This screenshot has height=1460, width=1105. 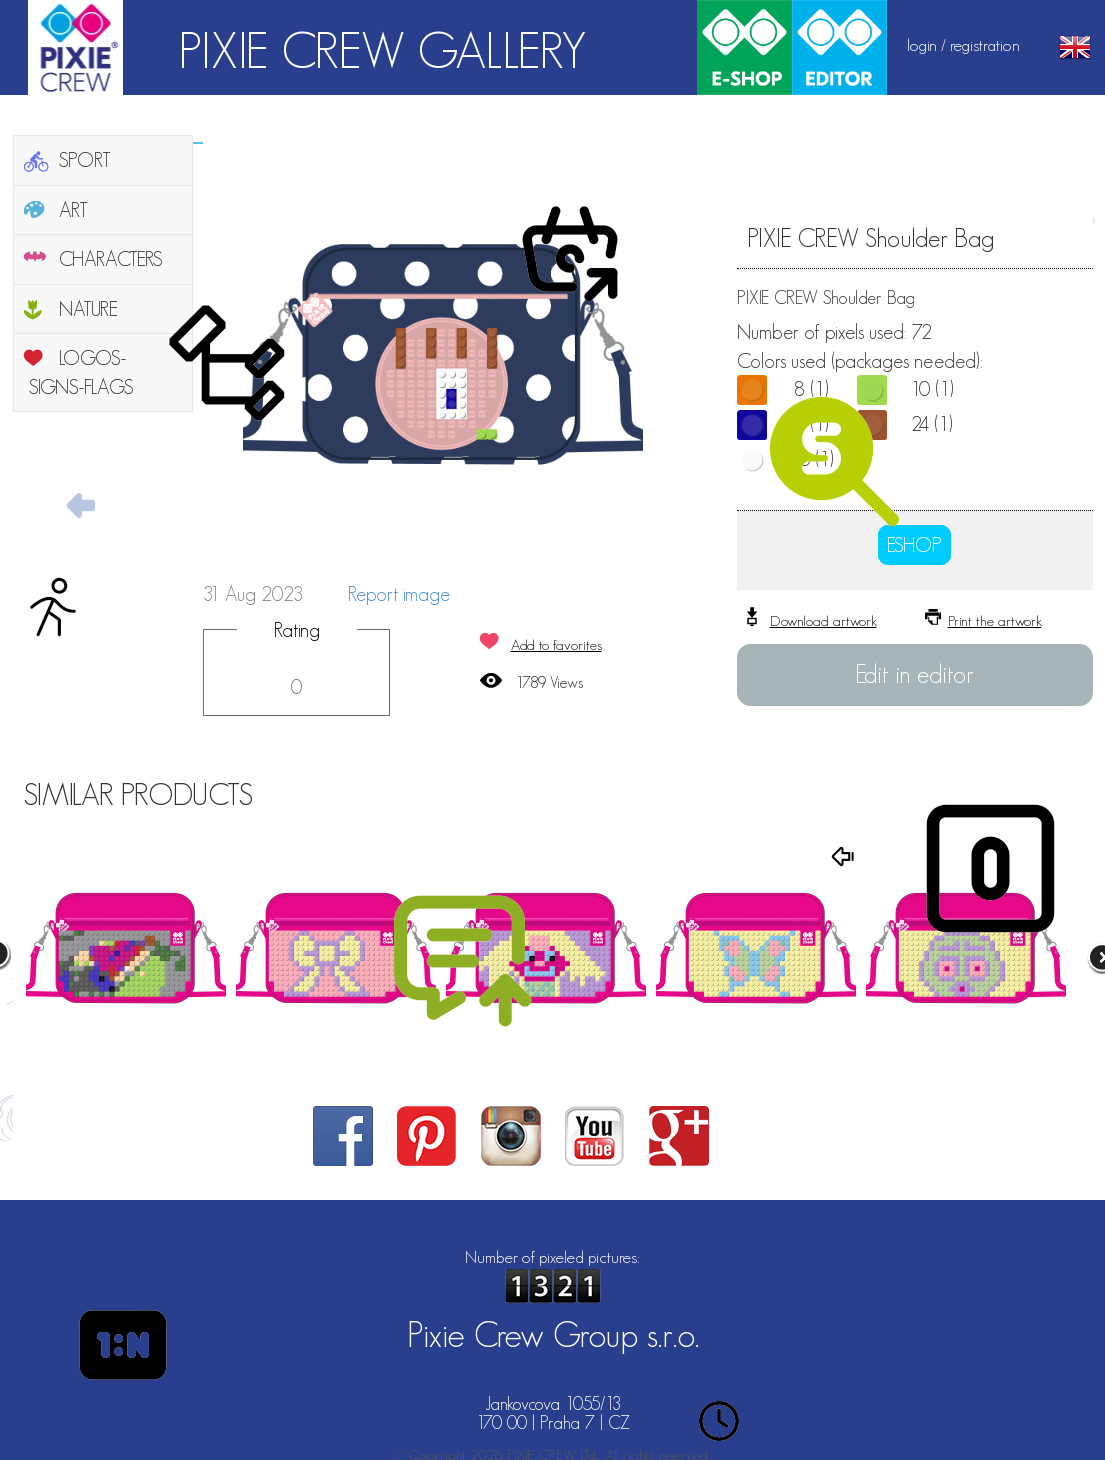 I want to click on search for pricing or financial information, so click(x=834, y=461).